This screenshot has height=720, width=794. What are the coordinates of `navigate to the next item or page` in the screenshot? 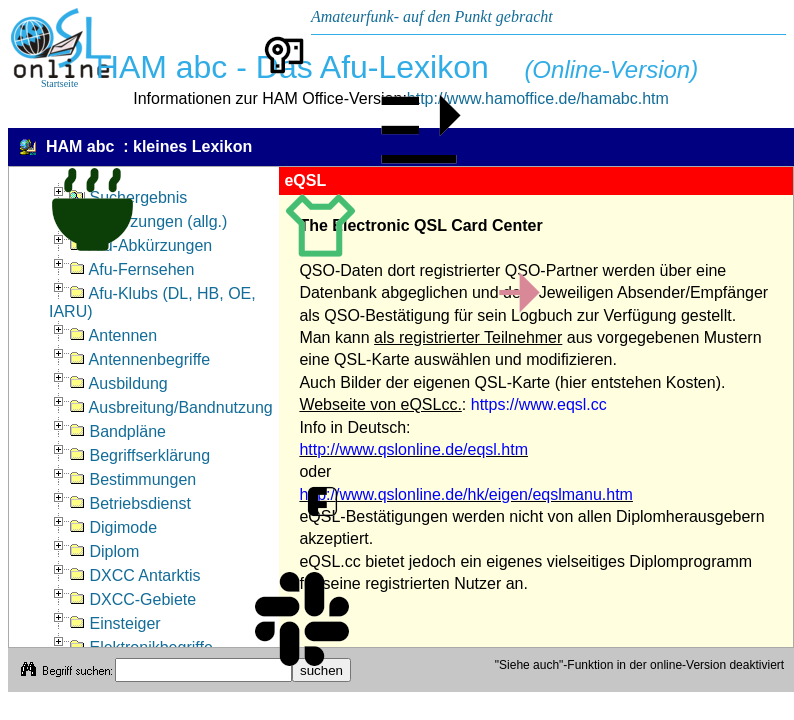 It's located at (519, 292).